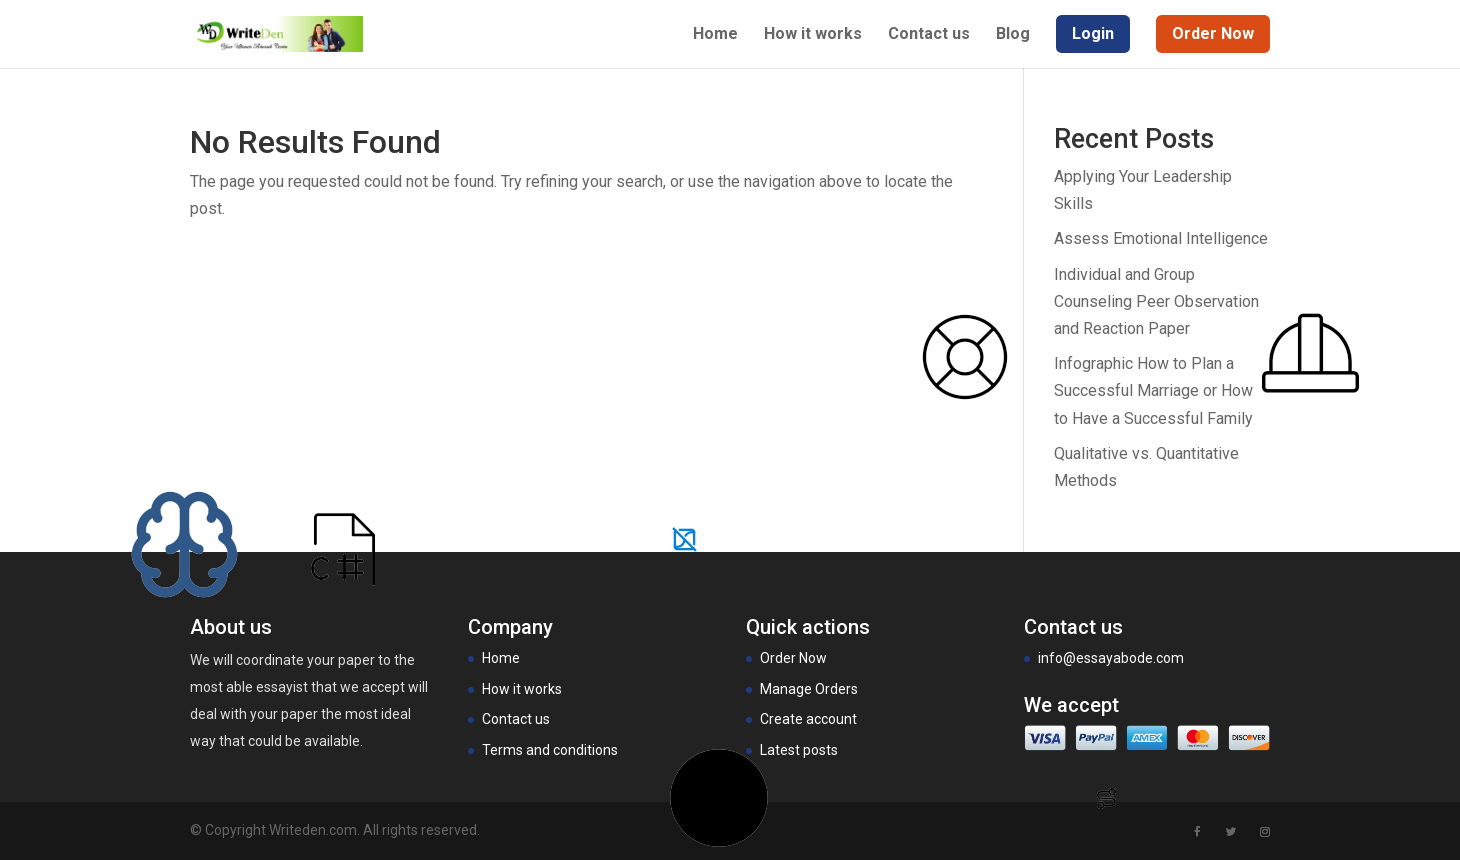  I want to click on select or mark an item, so click(719, 798).